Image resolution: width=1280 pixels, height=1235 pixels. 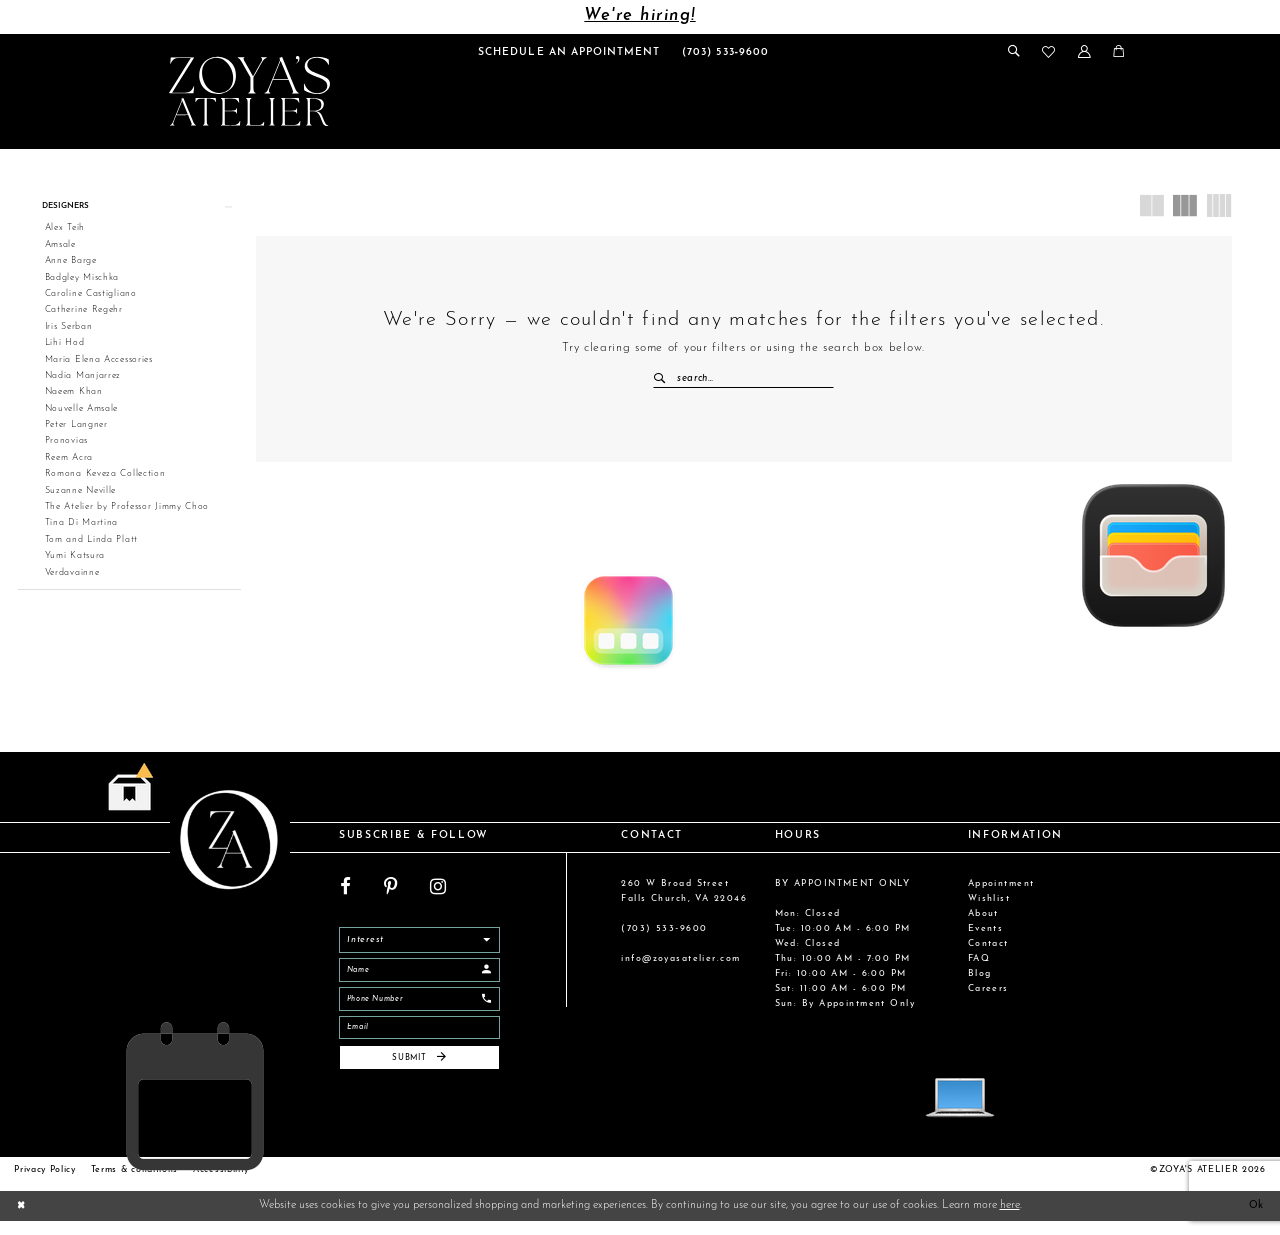 What do you see at coordinates (960, 1094) in the screenshot?
I see `indicates this macbook air in system settings` at bounding box center [960, 1094].